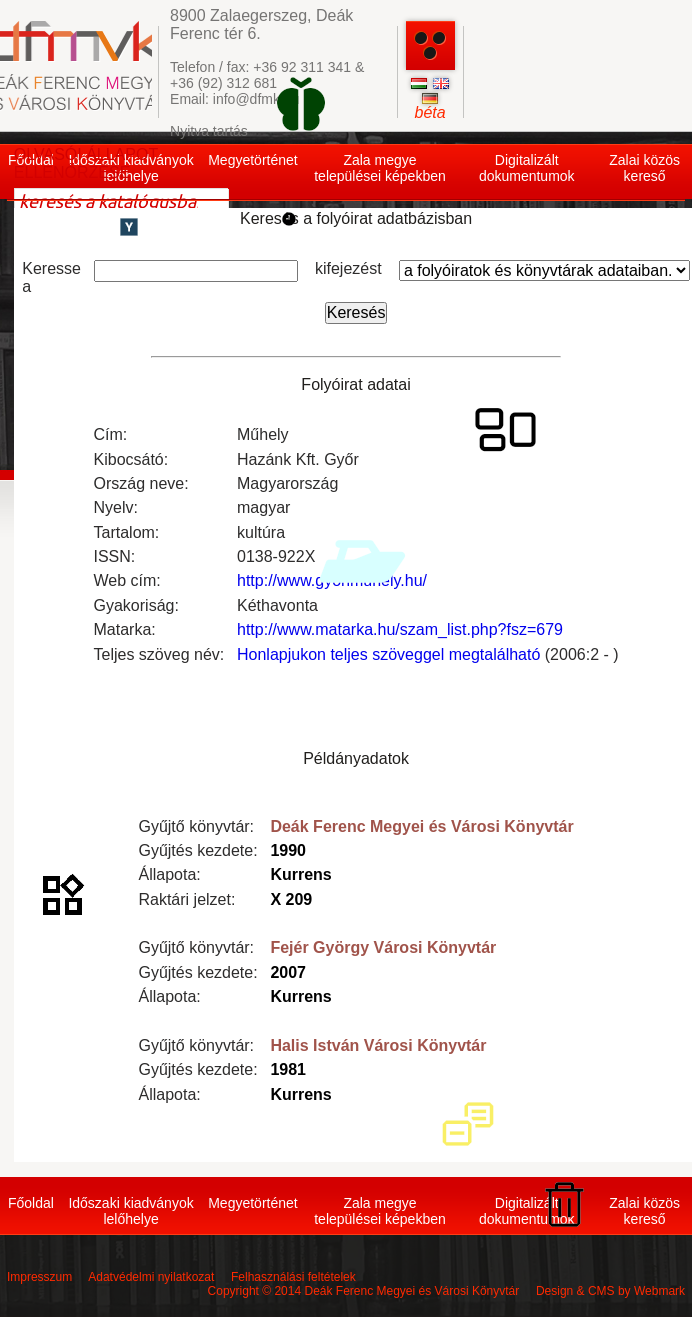  What do you see at coordinates (62, 895) in the screenshot?
I see `access widgets or mini-apps` at bounding box center [62, 895].